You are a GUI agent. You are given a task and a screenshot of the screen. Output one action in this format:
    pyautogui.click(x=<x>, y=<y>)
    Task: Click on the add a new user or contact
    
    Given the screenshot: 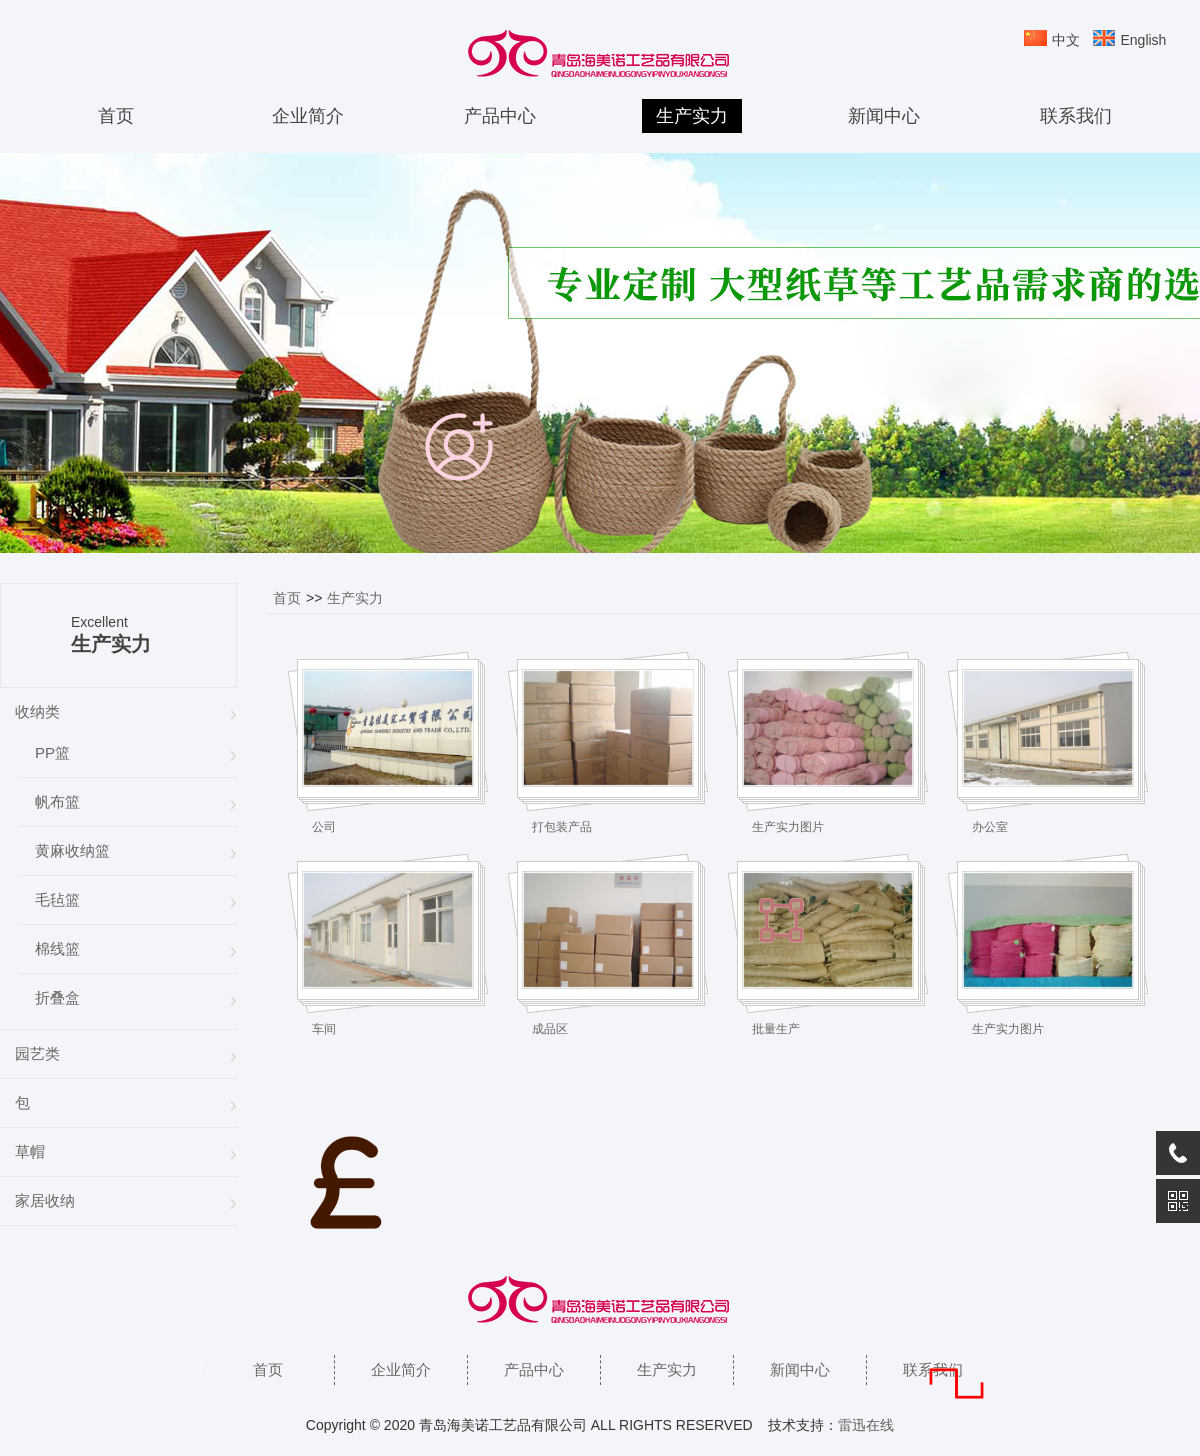 What is the action you would take?
    pyautogui.click(x=459, y=447)
    